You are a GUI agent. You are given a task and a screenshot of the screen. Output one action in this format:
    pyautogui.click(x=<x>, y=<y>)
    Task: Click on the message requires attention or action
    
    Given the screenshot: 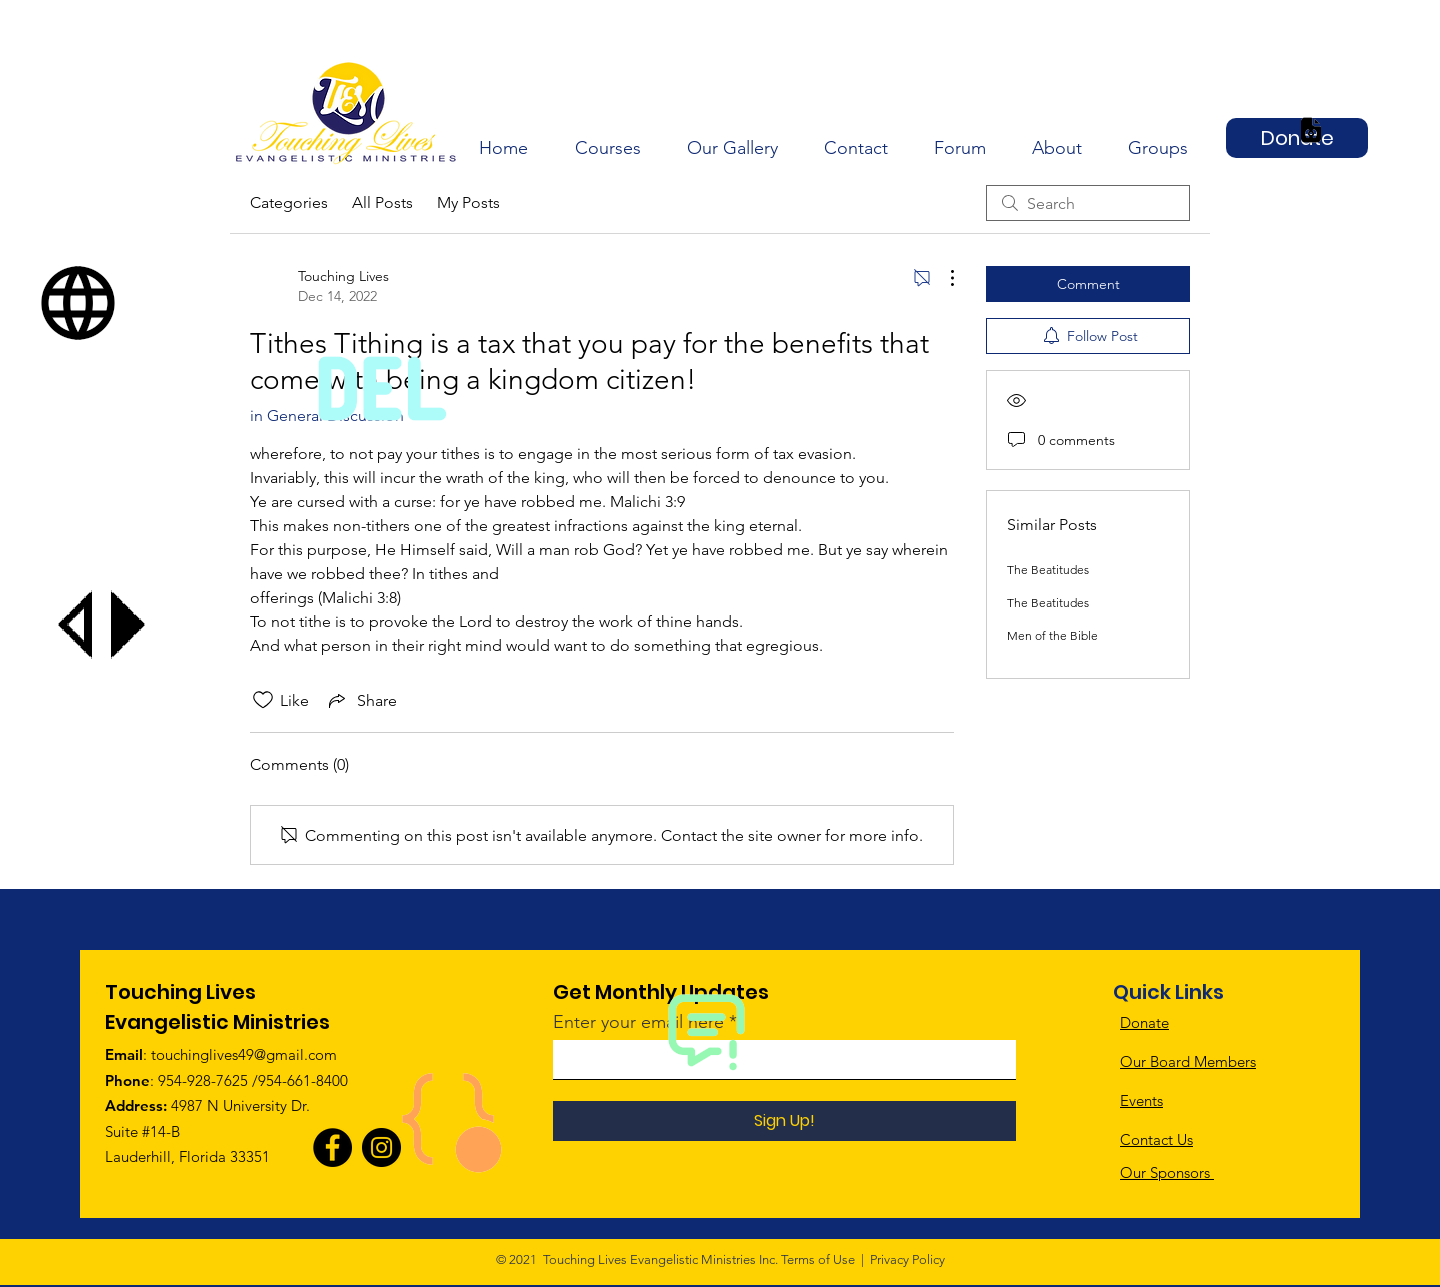 What is the action you would take?
    pyautogui.click(x=706, y=1028)
    